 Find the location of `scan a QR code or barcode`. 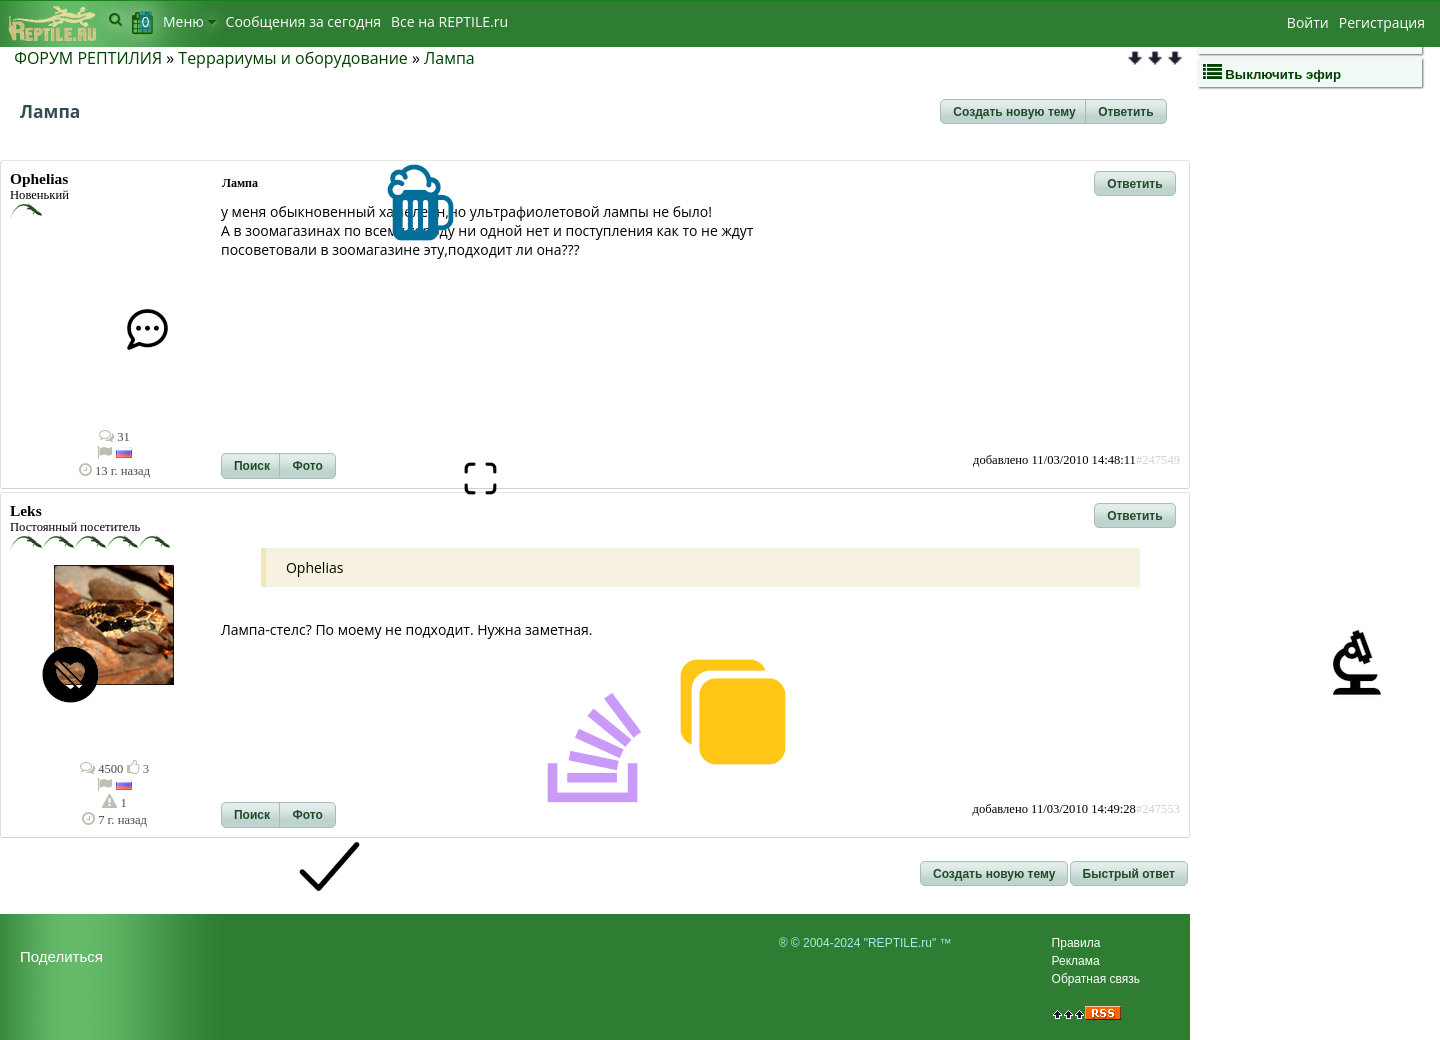

scan a QR code or barcode is located at coordinates (480, 478).